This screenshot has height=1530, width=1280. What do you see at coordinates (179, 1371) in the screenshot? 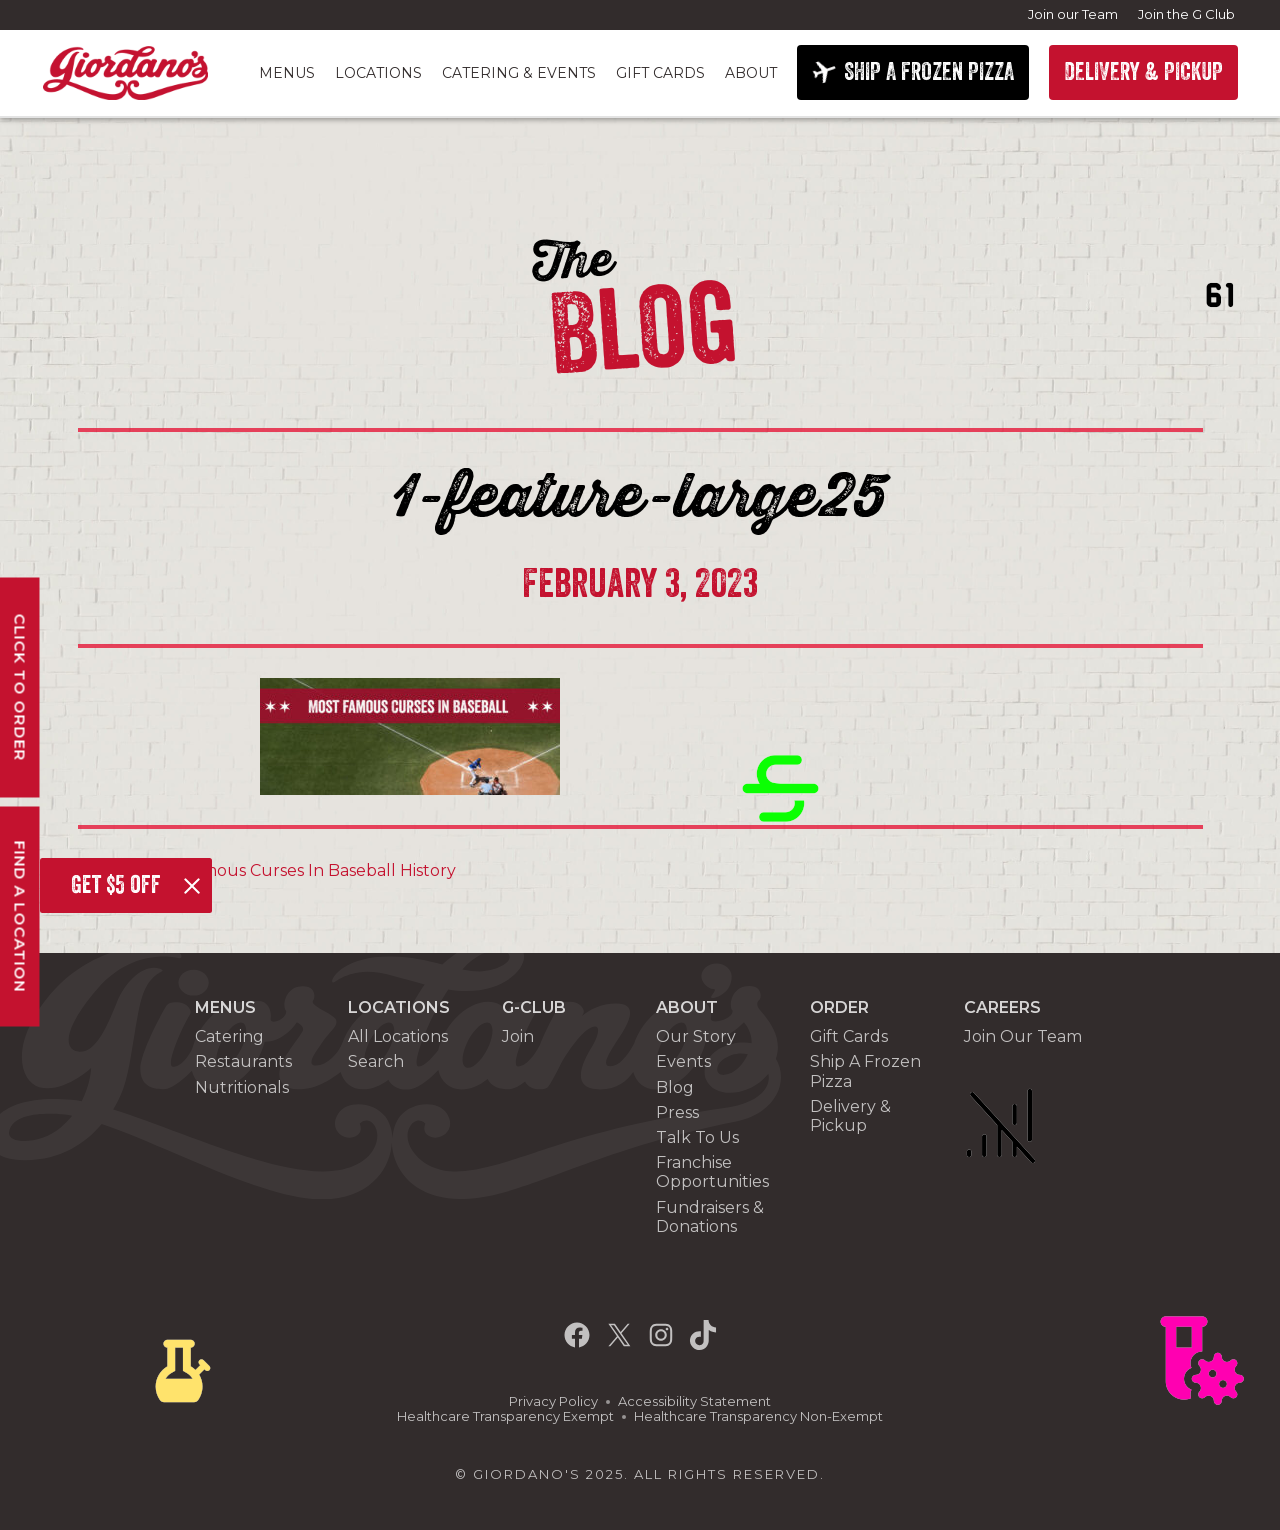
I see `access cannabis or smoking-related content` at bounding box center [179, 1371].